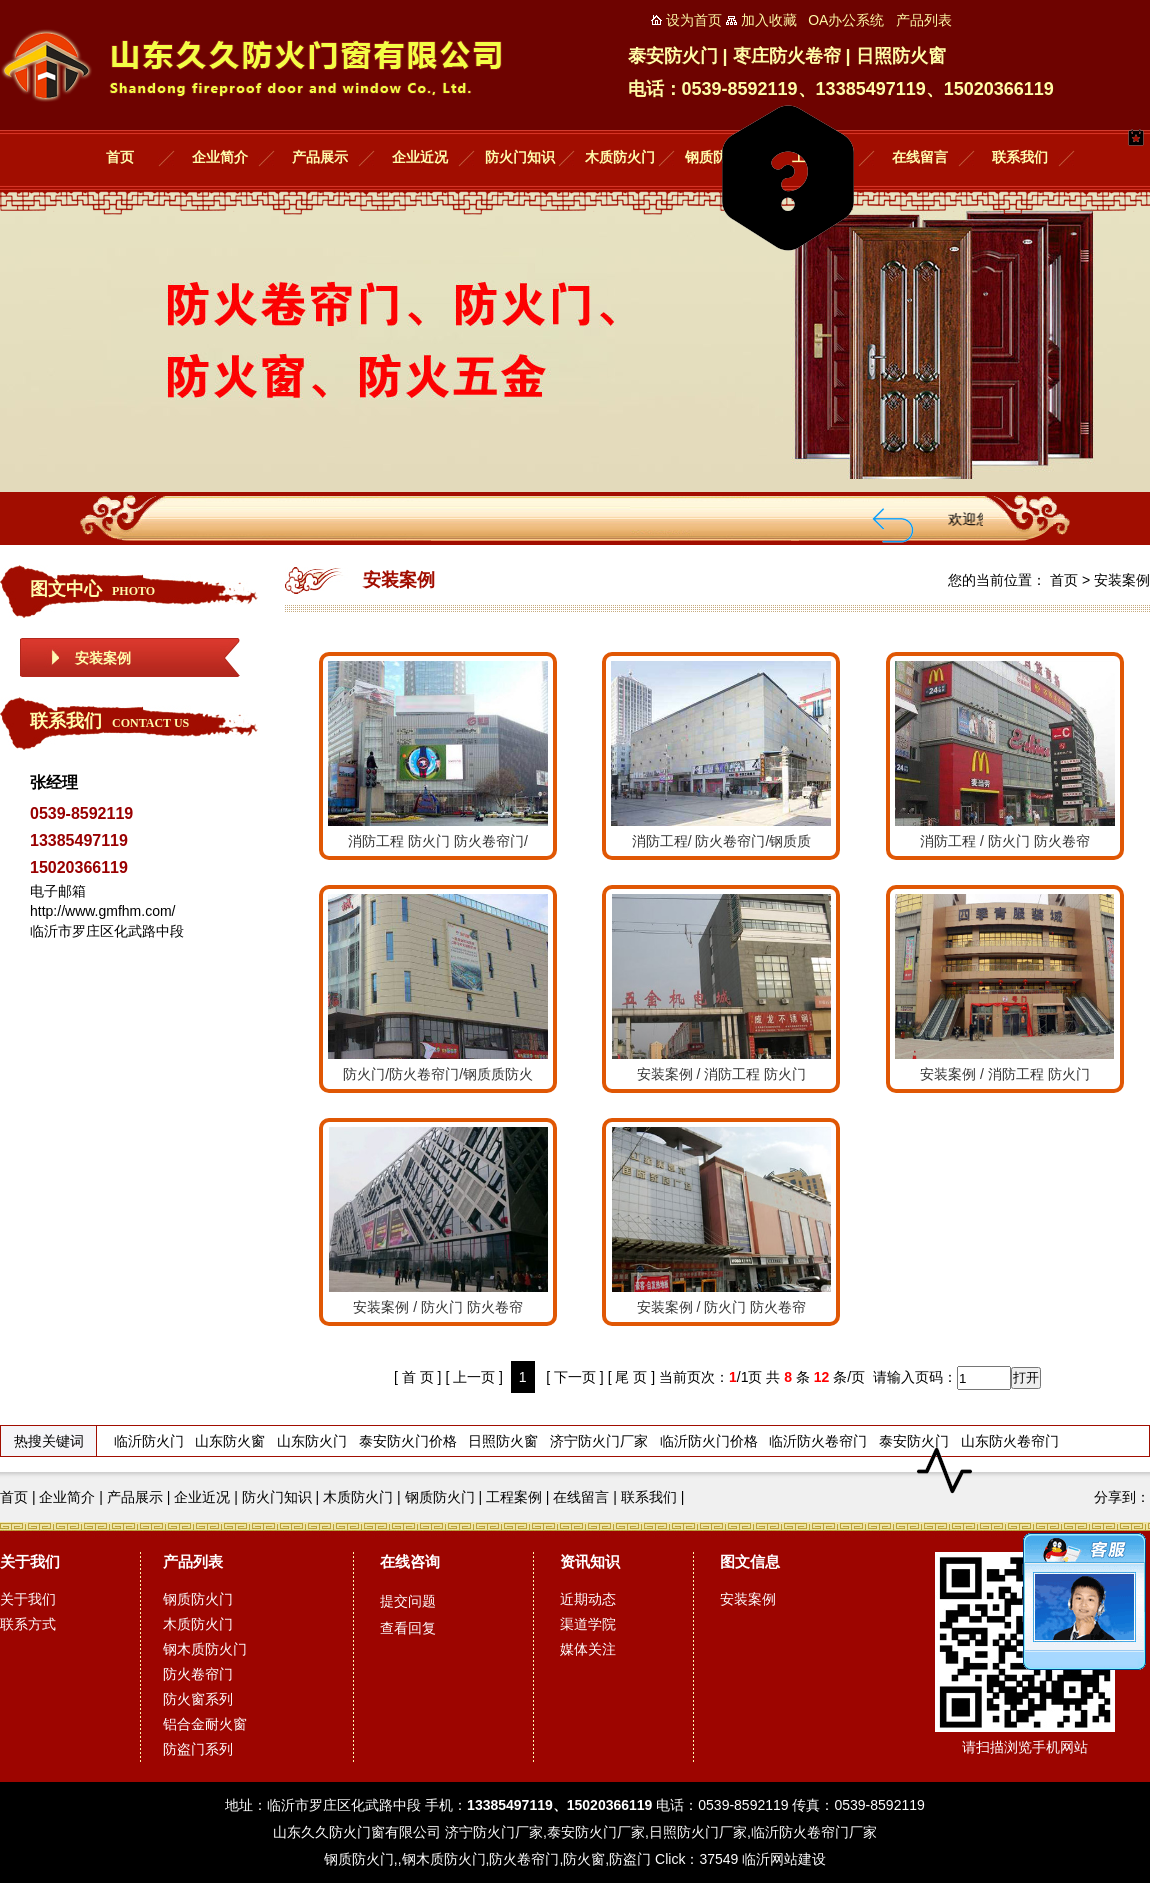 The height and width of the screenshot is (1883, 1150). I want to click on view health or heart rate data, so click(944, 1471).